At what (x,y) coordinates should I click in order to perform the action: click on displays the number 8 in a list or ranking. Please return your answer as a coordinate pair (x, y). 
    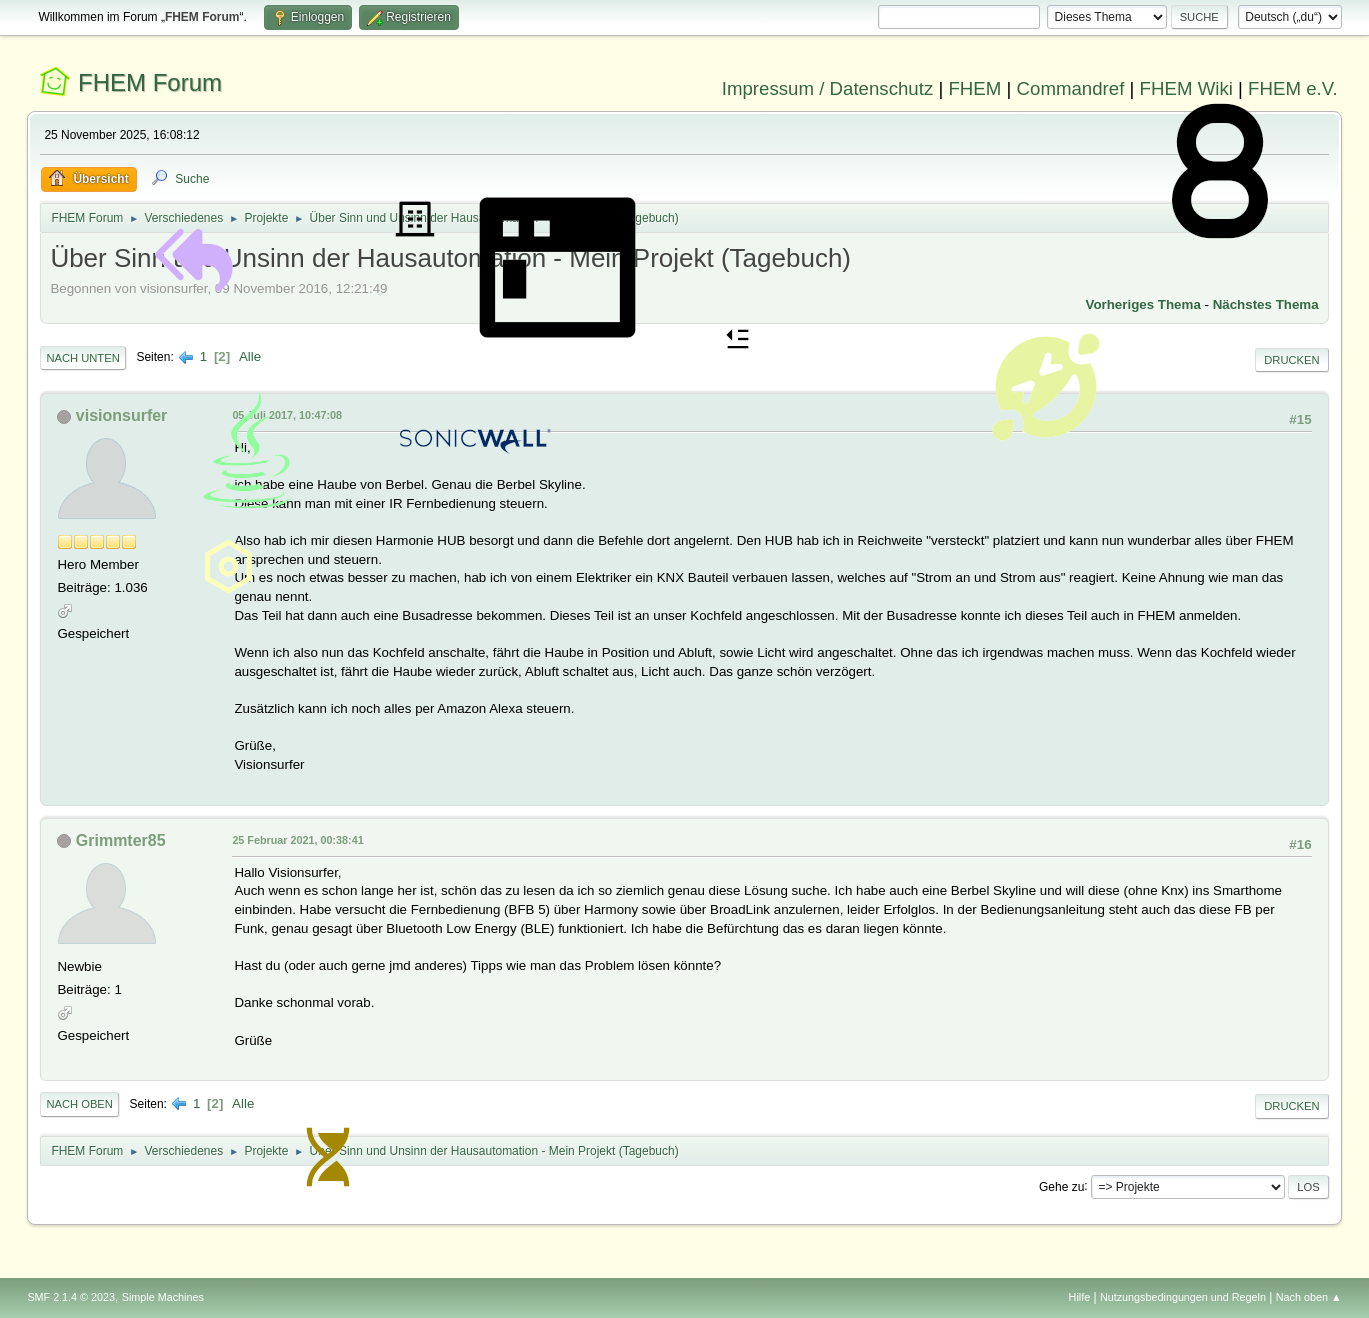
    Looking at the image, I should click on (1220, 171).